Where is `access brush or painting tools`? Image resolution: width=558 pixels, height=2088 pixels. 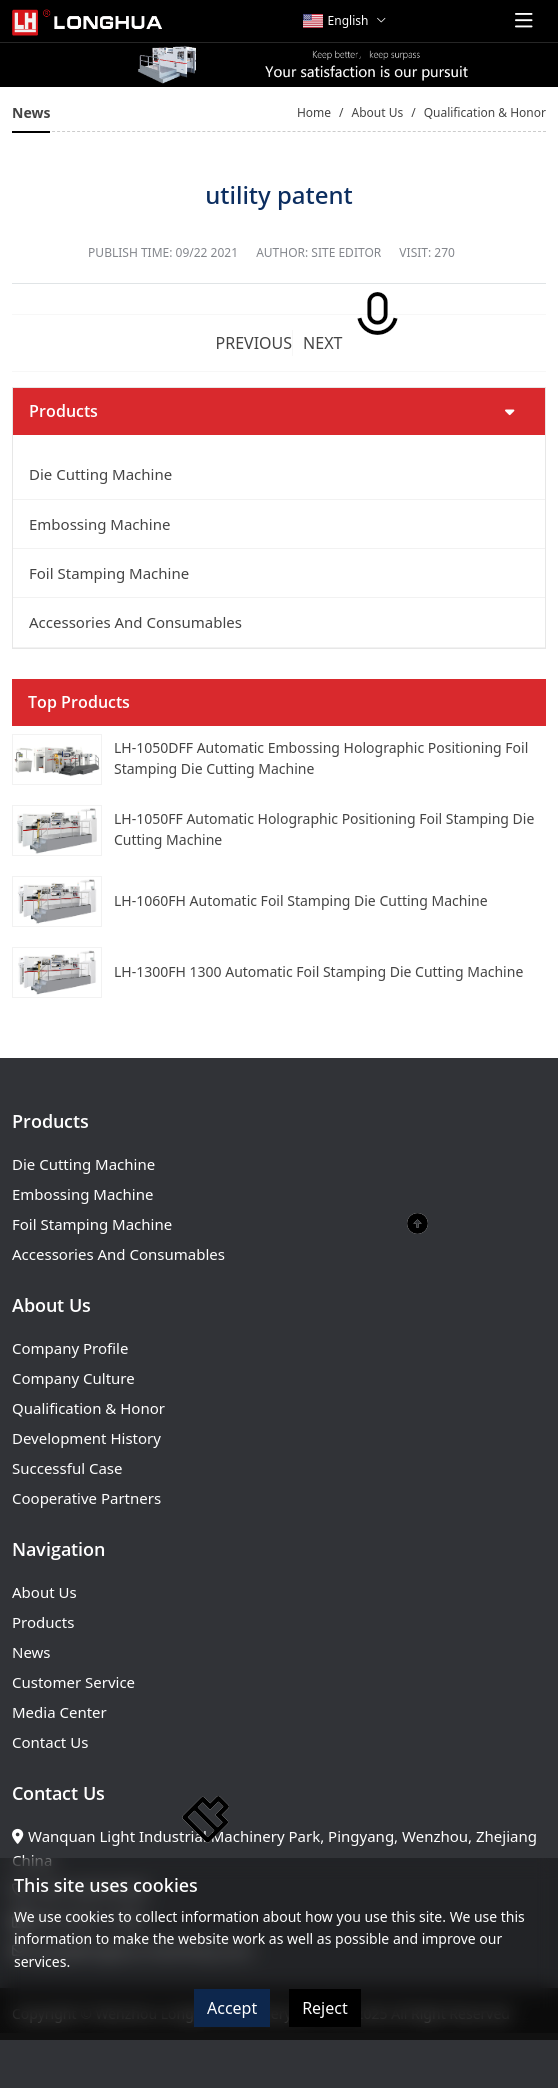
access brush or painting tools is located at coordinates (207, 1818).